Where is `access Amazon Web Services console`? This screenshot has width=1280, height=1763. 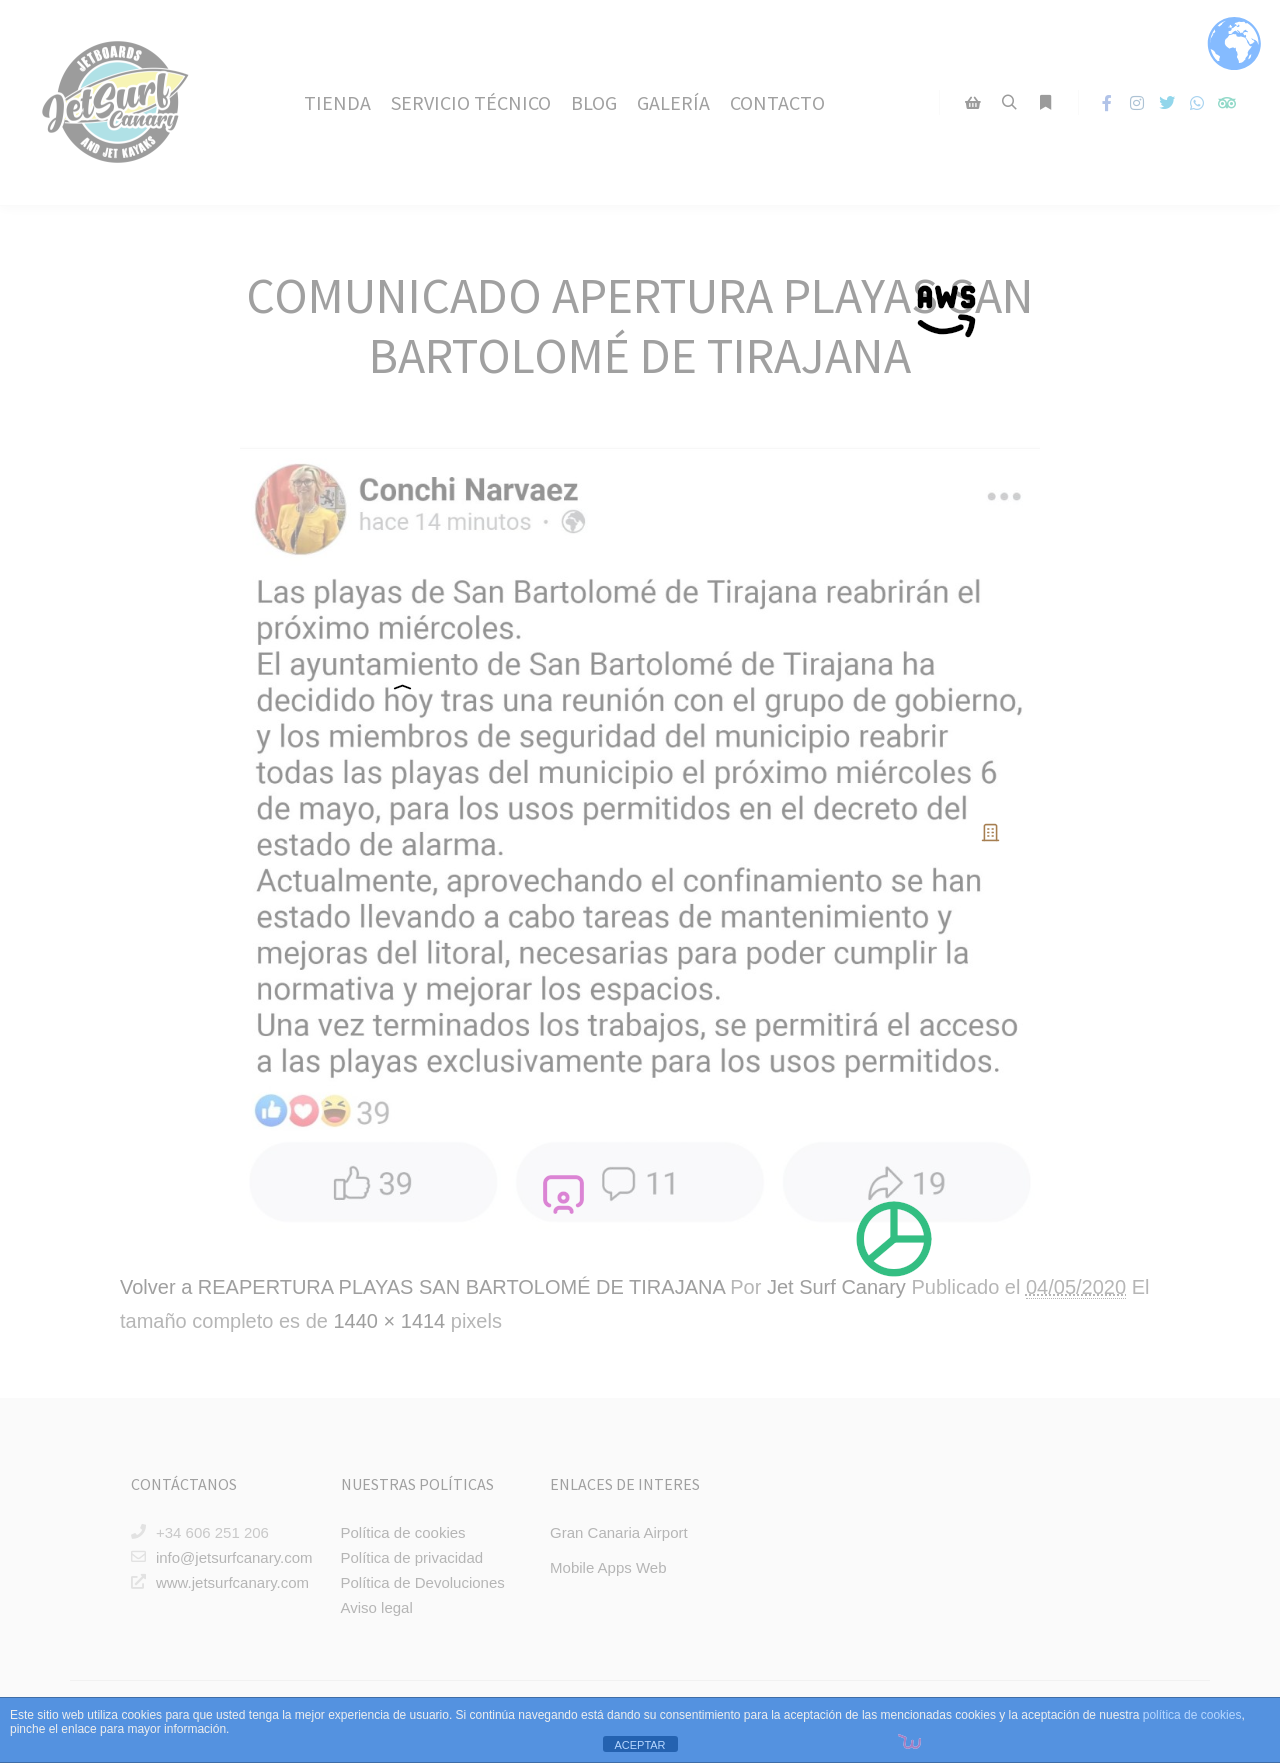 access Amazon Web Services console is located at coordinates (946, 308).